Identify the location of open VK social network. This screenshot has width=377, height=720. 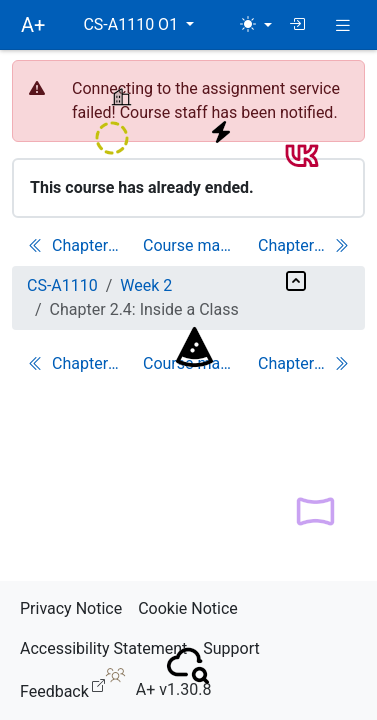
(302, 155).